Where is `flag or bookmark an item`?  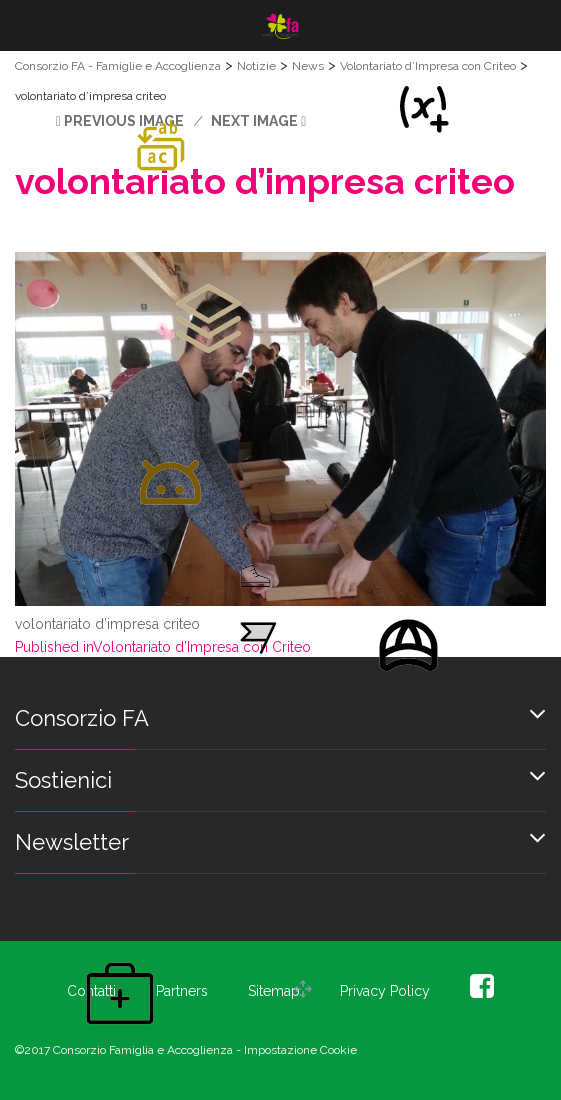
flag or bookmark an item is located at coordinates (257, 636).